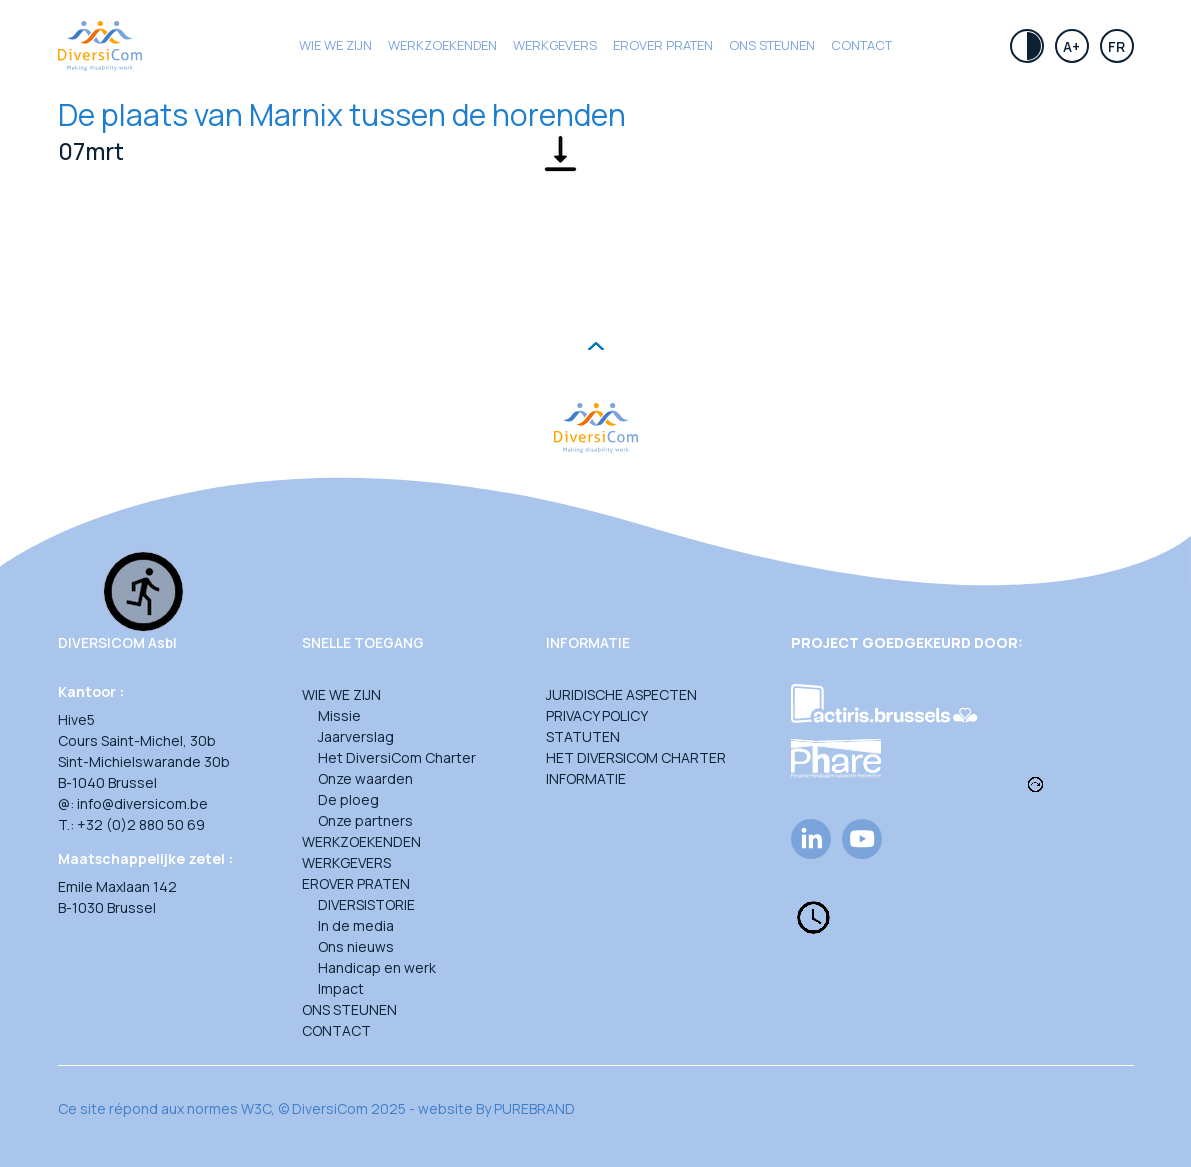 The height and width of the screenshot is (1167, 1191). What do you see at coordinates (560, 153) in the screenshot?
I see `align content to the bottom edge` at bounding box center [560, 153].